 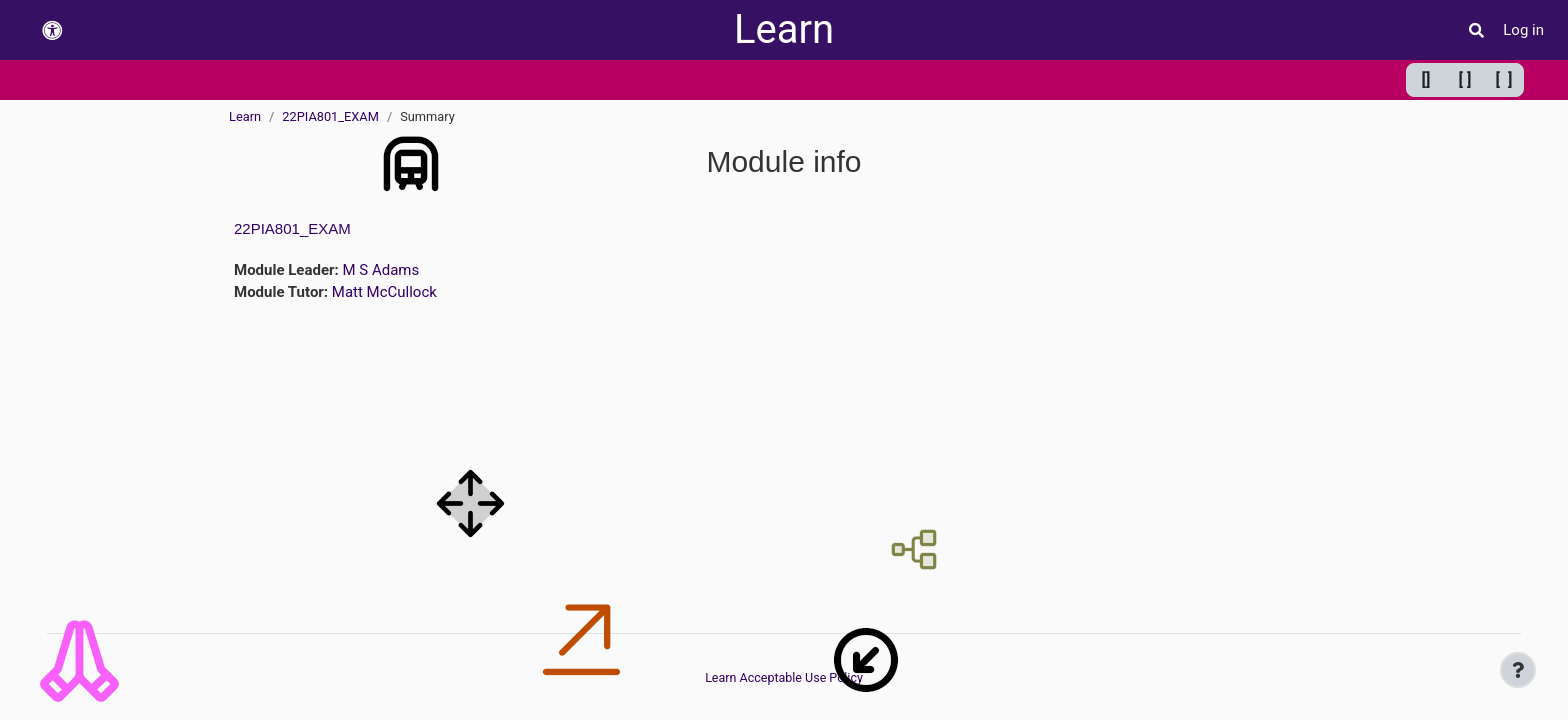 What do you see at coordinates (916, 549) in the screenshot?
I see `view hierarchical structure or organization` at bounding box center [916, 549].